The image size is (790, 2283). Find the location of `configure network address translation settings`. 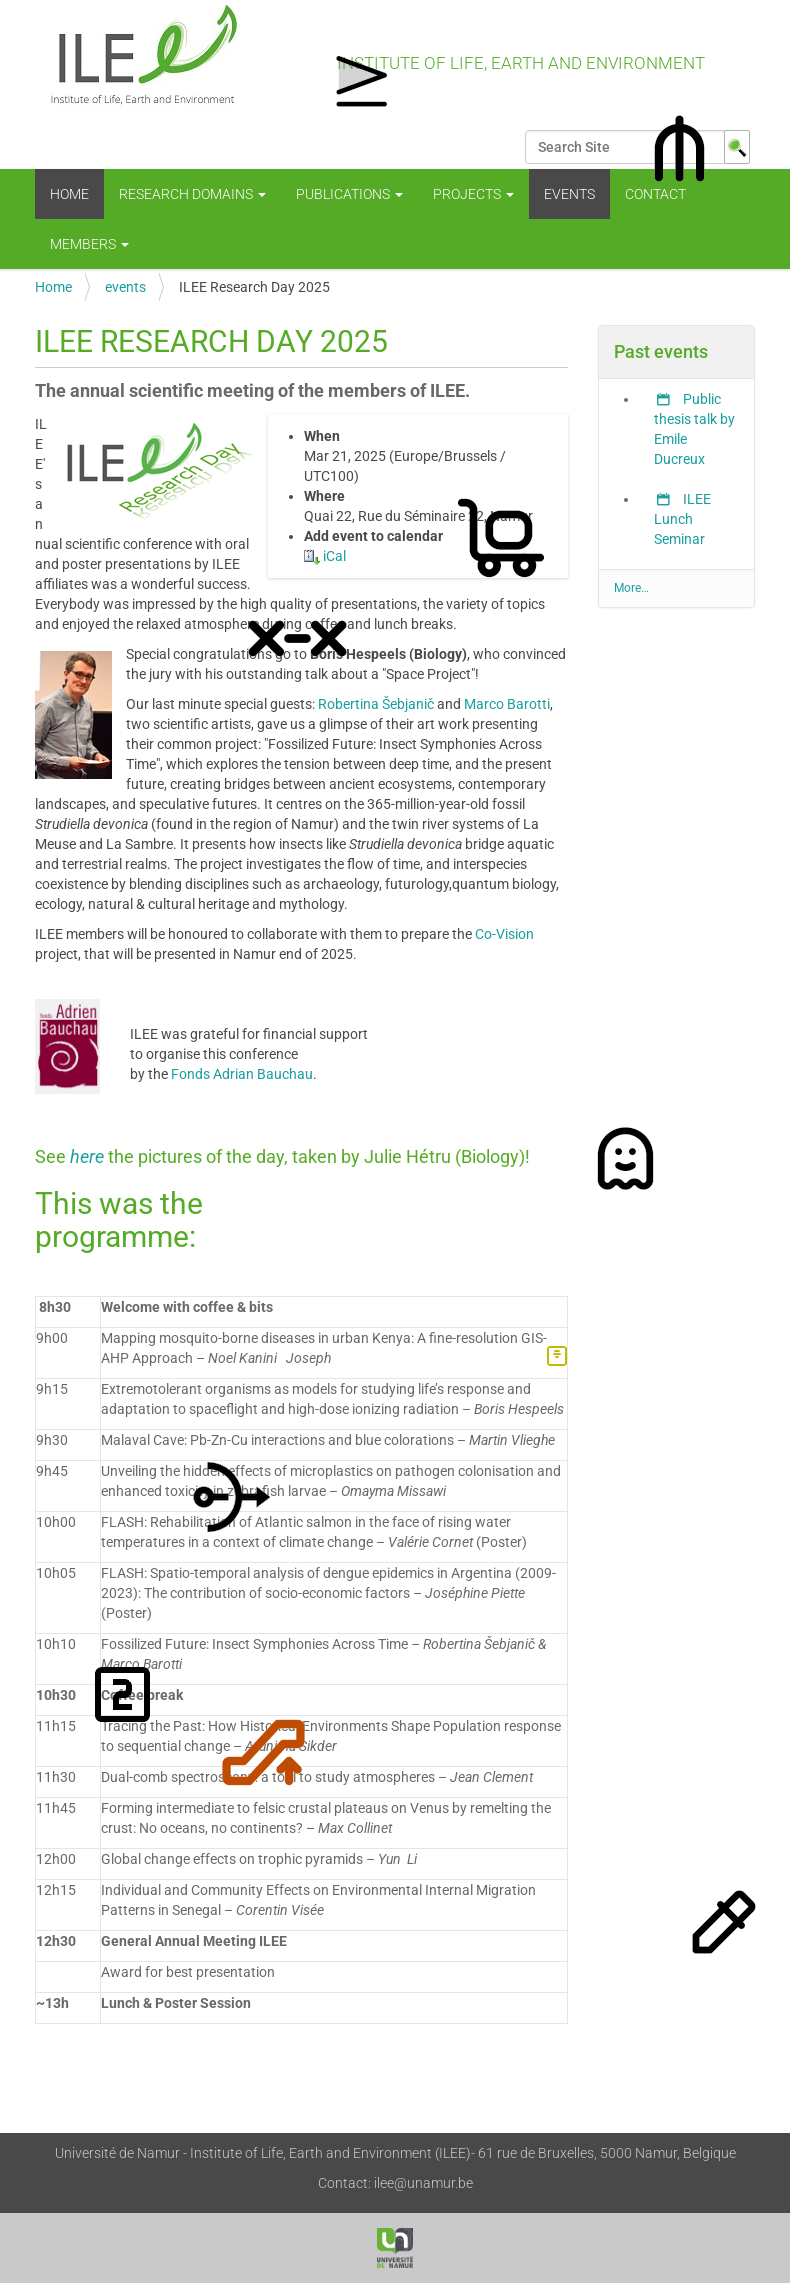

configure network address translation settings is located at coordinates (232, 1497).